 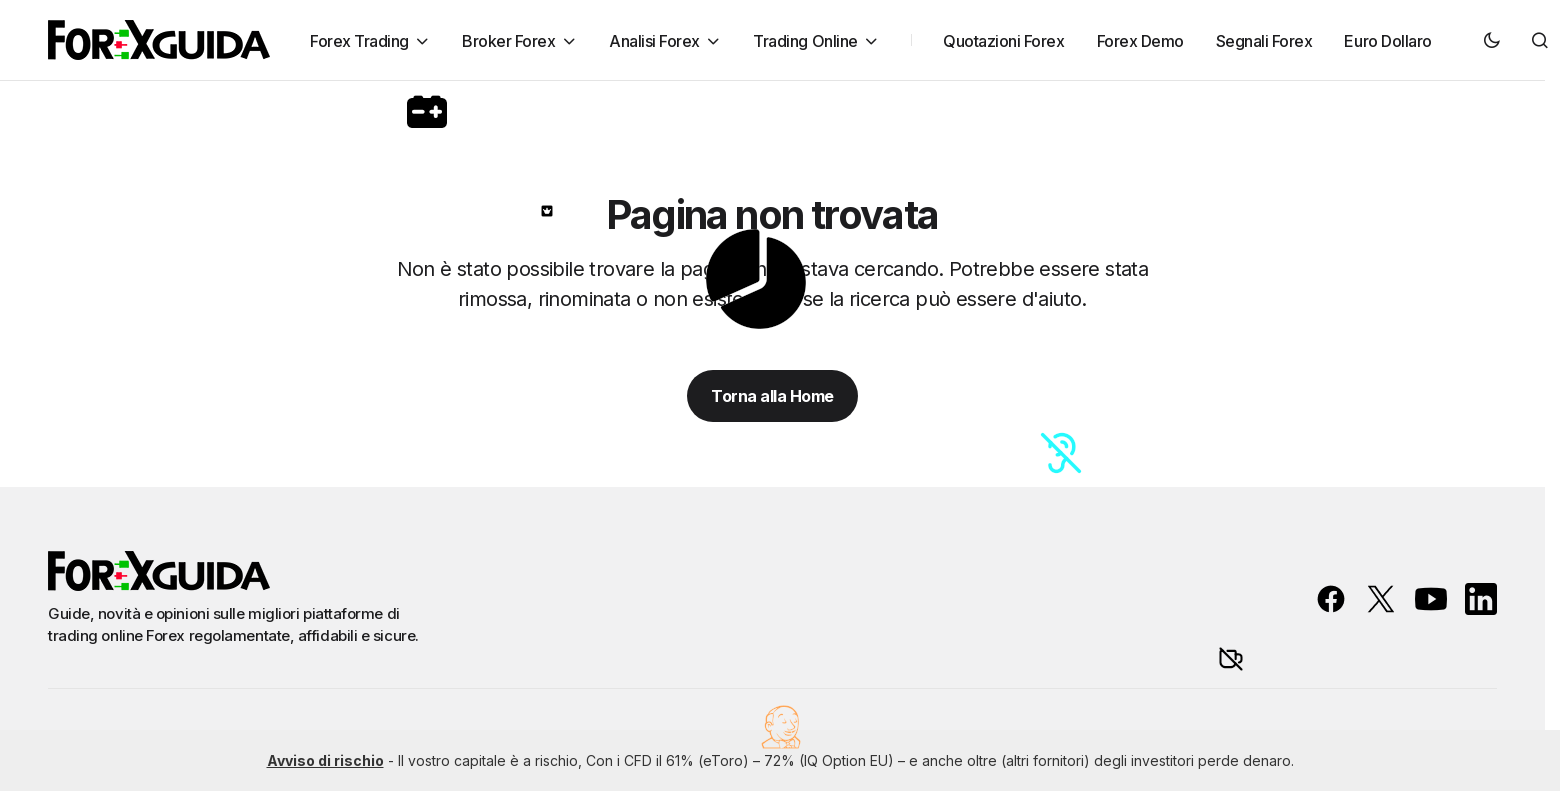 What do you see at coordinates (547, 211) in the screenshot?
I see `web awesome brand logo` at bounding box center [547, 211].